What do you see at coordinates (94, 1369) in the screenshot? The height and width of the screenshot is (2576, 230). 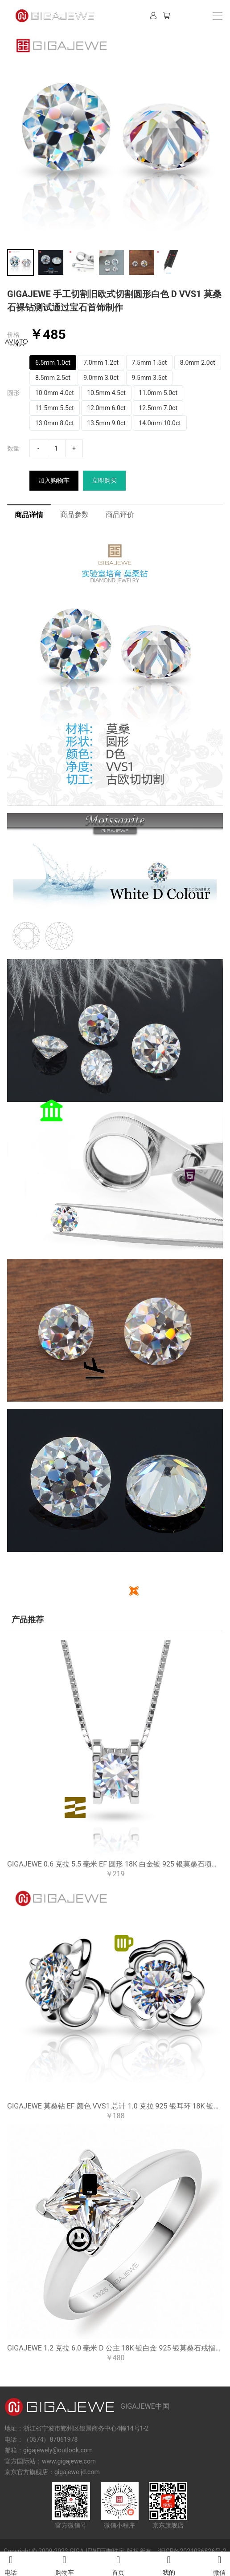 I see `indicates arriving flight status` at bounding box center [94, 1369].